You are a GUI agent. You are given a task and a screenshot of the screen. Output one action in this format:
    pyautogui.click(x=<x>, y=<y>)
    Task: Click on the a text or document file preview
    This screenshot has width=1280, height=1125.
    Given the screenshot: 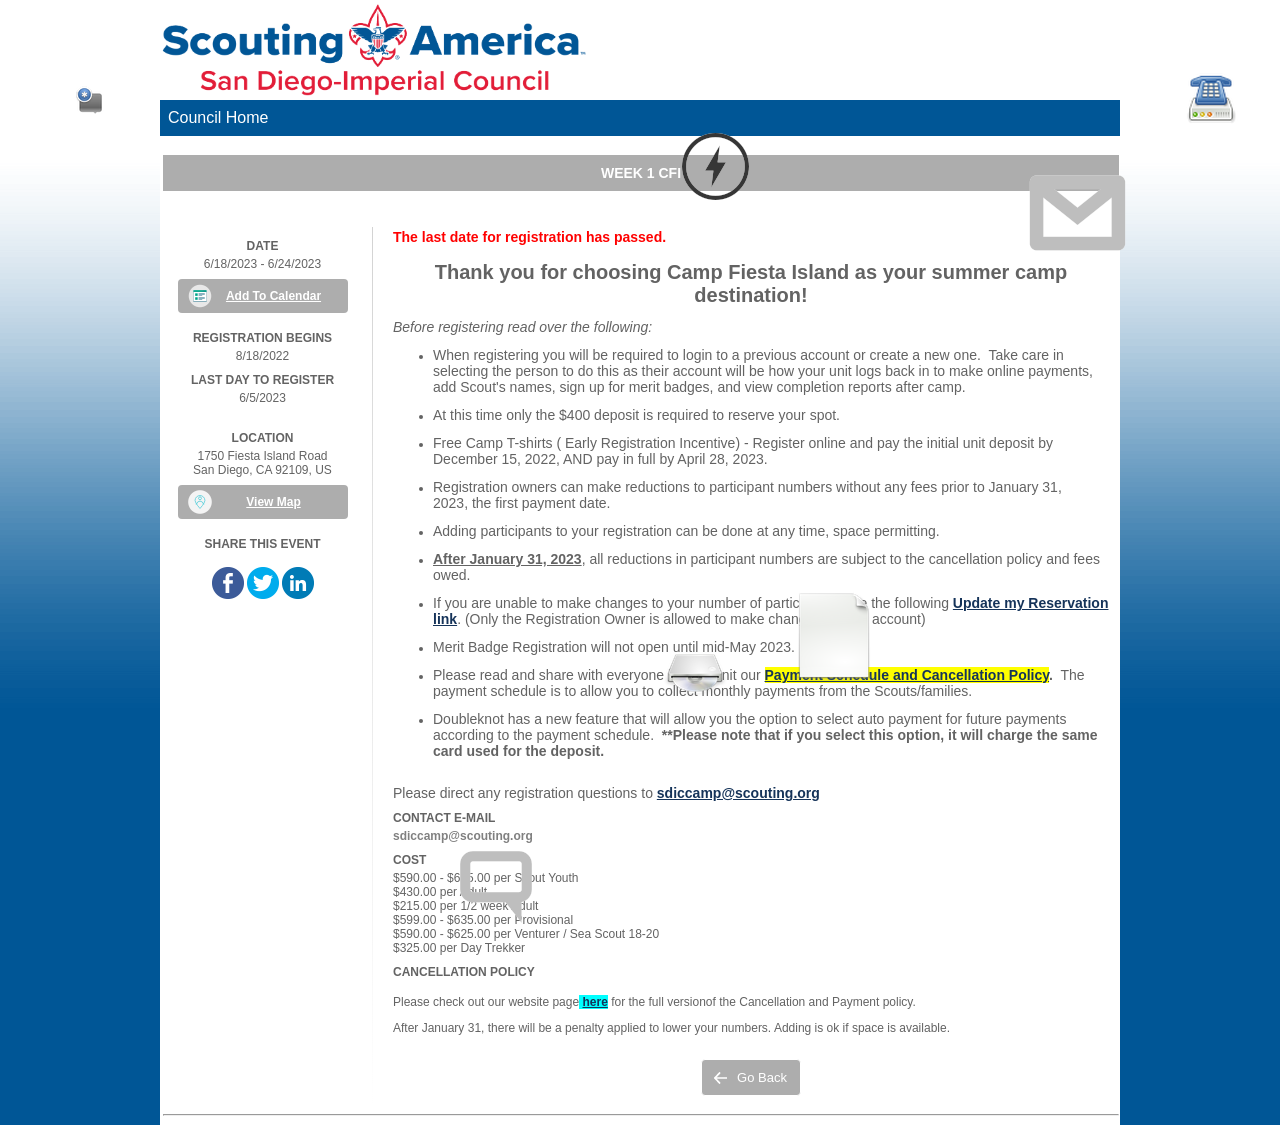 What is the action you would take?
    pyautogui.click(x=835, y=635)
    